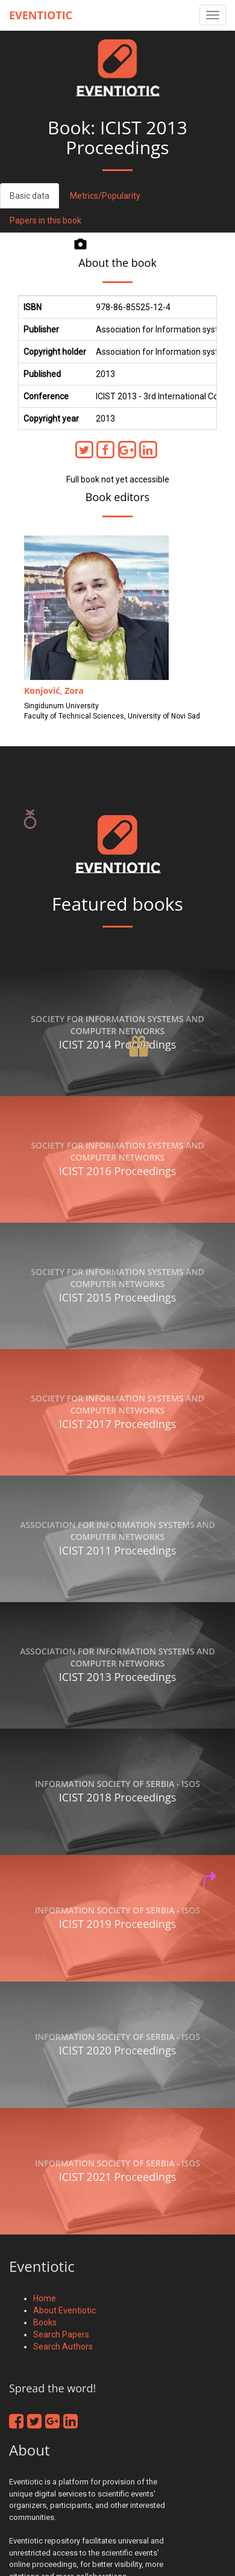 This screenshot has height=2576, width=235. What do you see at coordinates (80, 244) in the screenshot?
I see `take a photo` at bounding box center [80, 244].